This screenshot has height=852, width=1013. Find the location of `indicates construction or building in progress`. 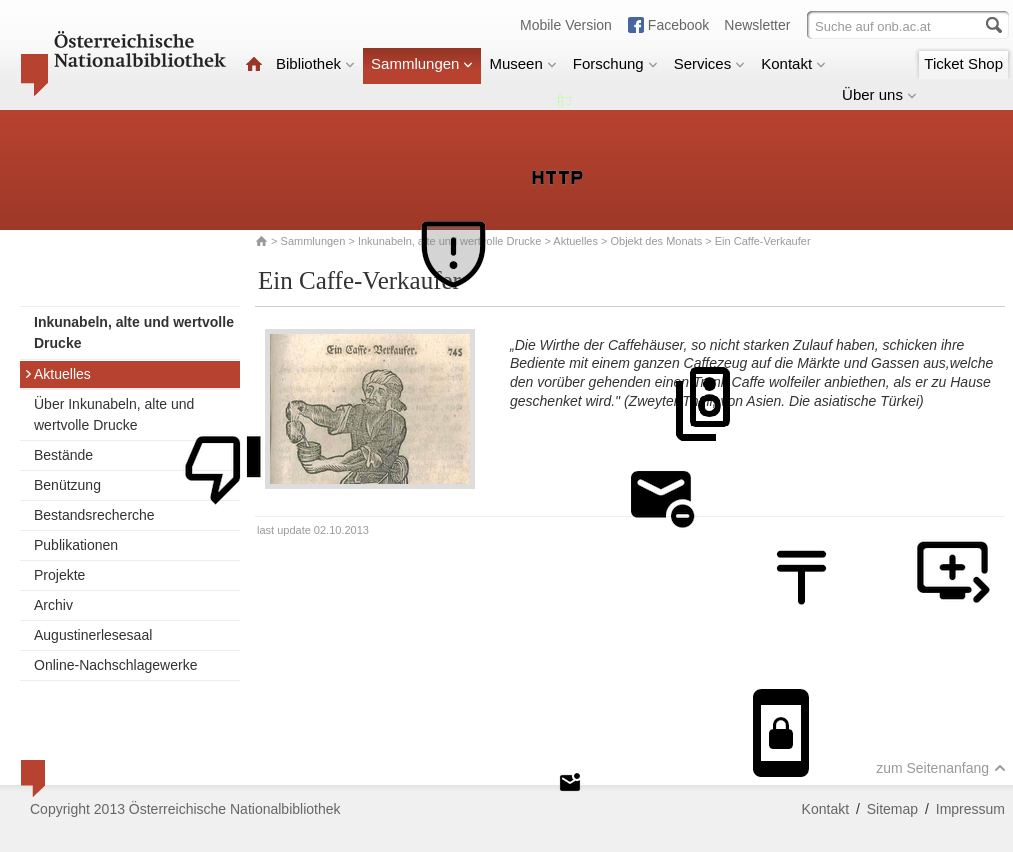

indicates construction or building in progress is located at coordinates (564, 100).